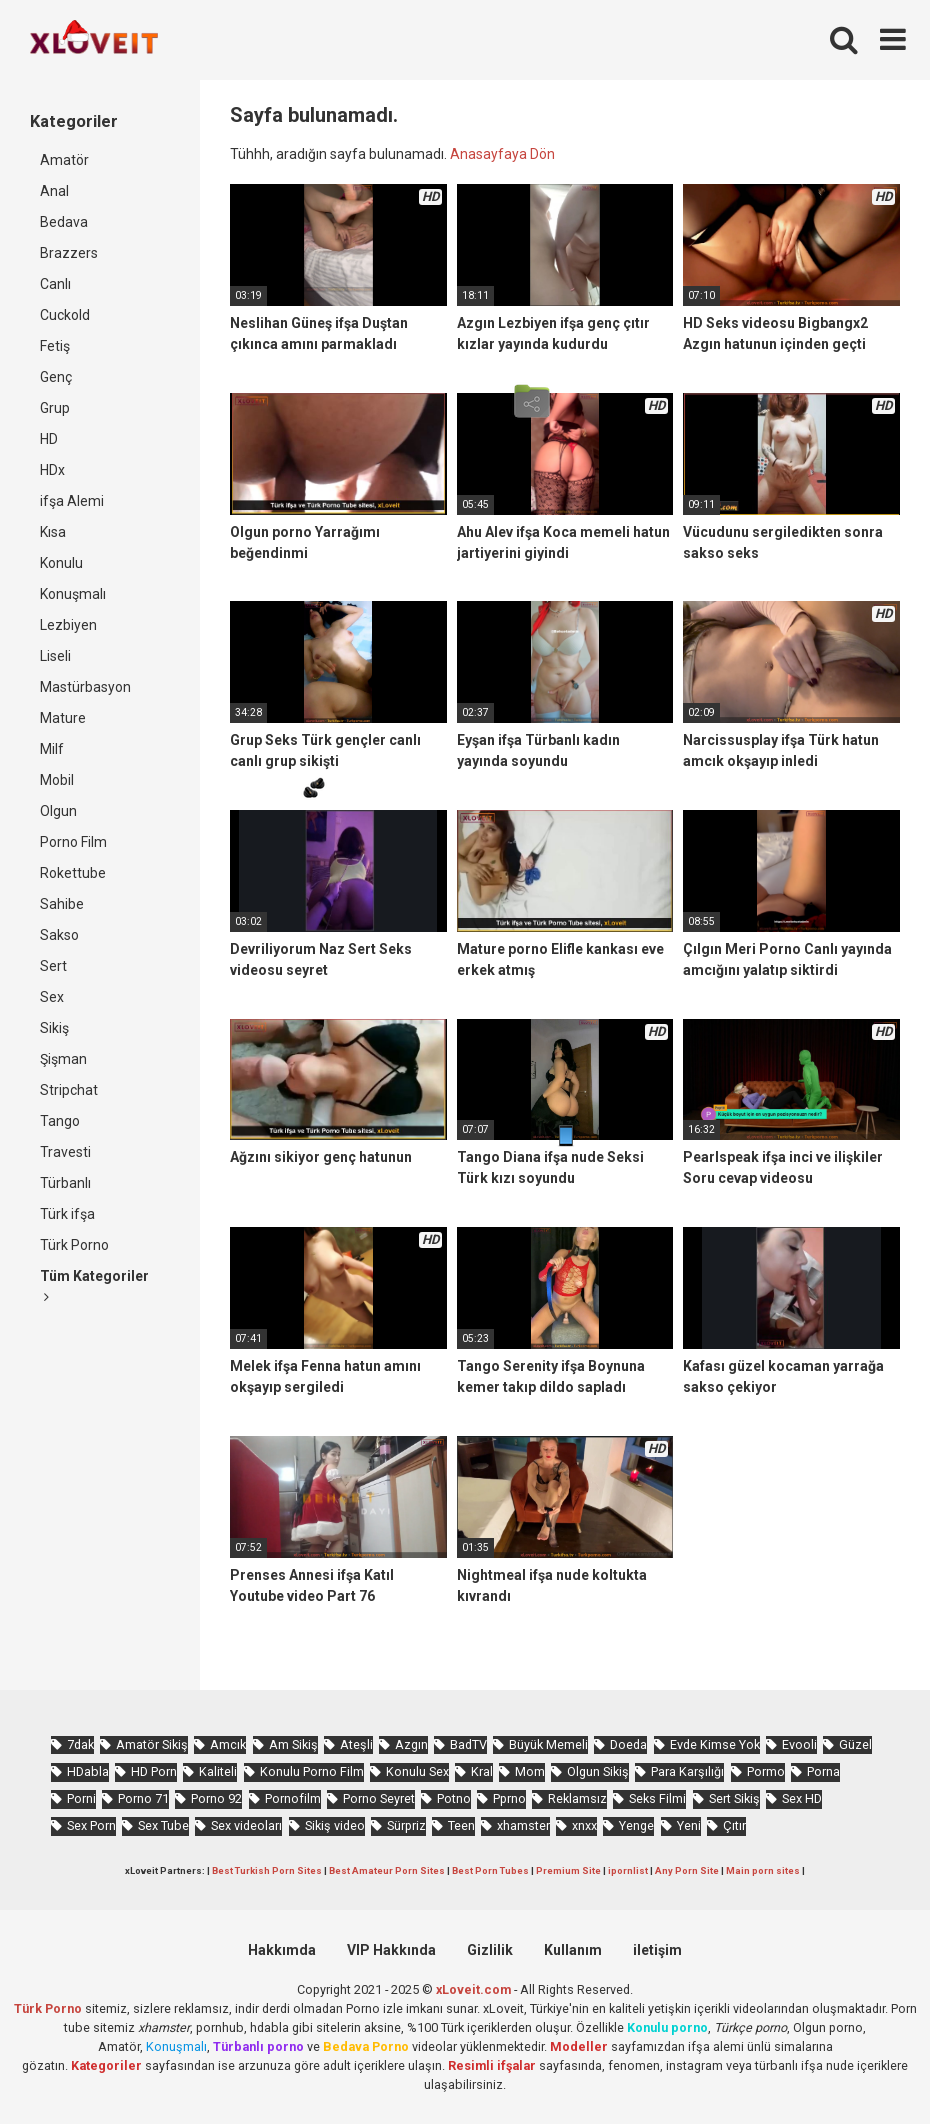 This screenshot has height=2124, width=930. I want to click on iPad mini device connected via cellular, so click(566, 1134).